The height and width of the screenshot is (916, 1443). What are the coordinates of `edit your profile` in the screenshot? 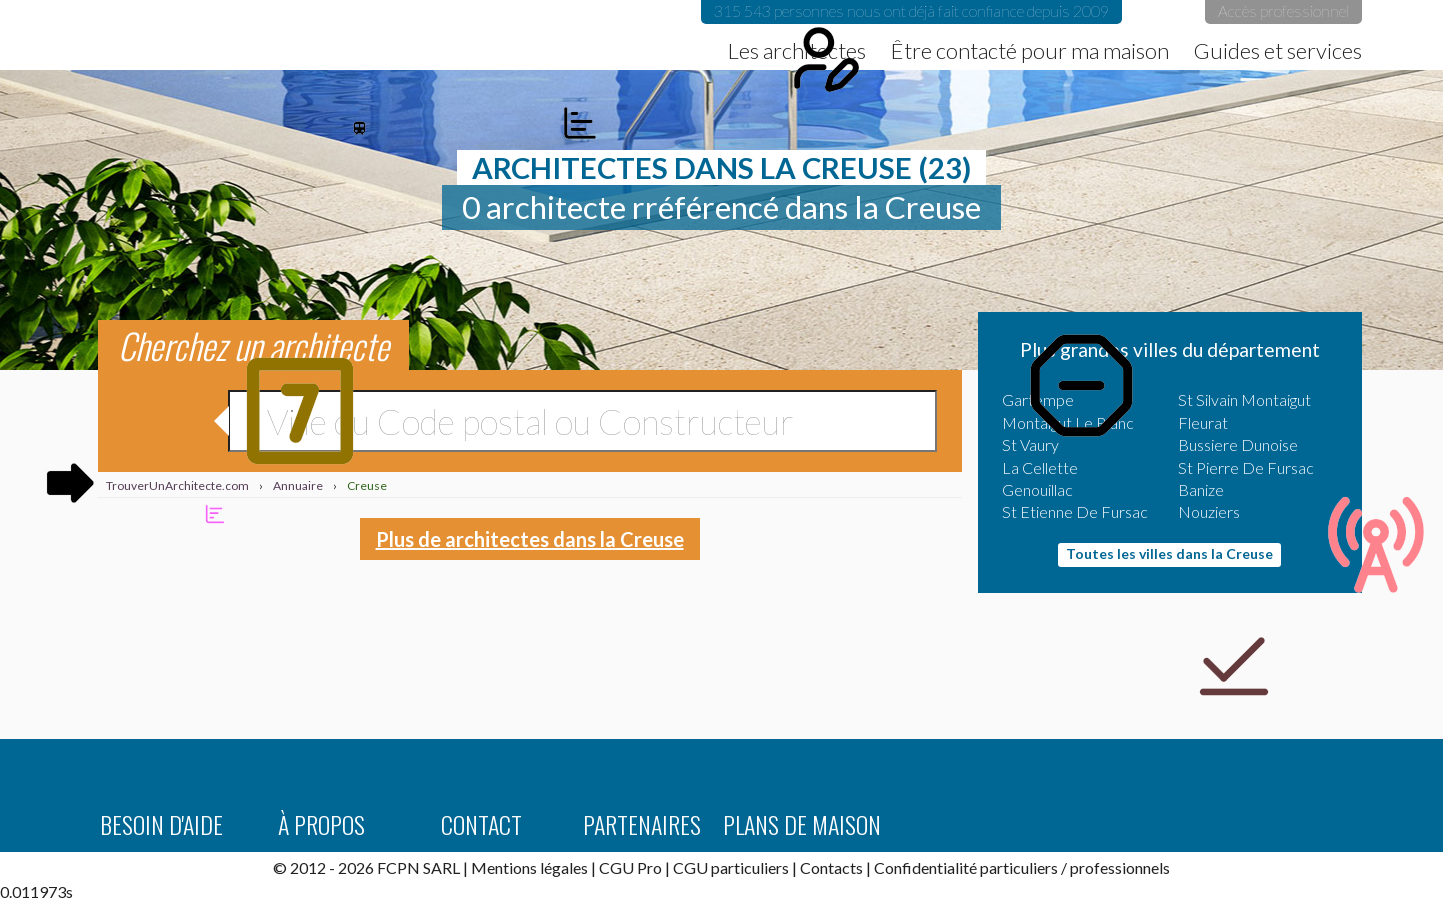 It's located at (825, 58).